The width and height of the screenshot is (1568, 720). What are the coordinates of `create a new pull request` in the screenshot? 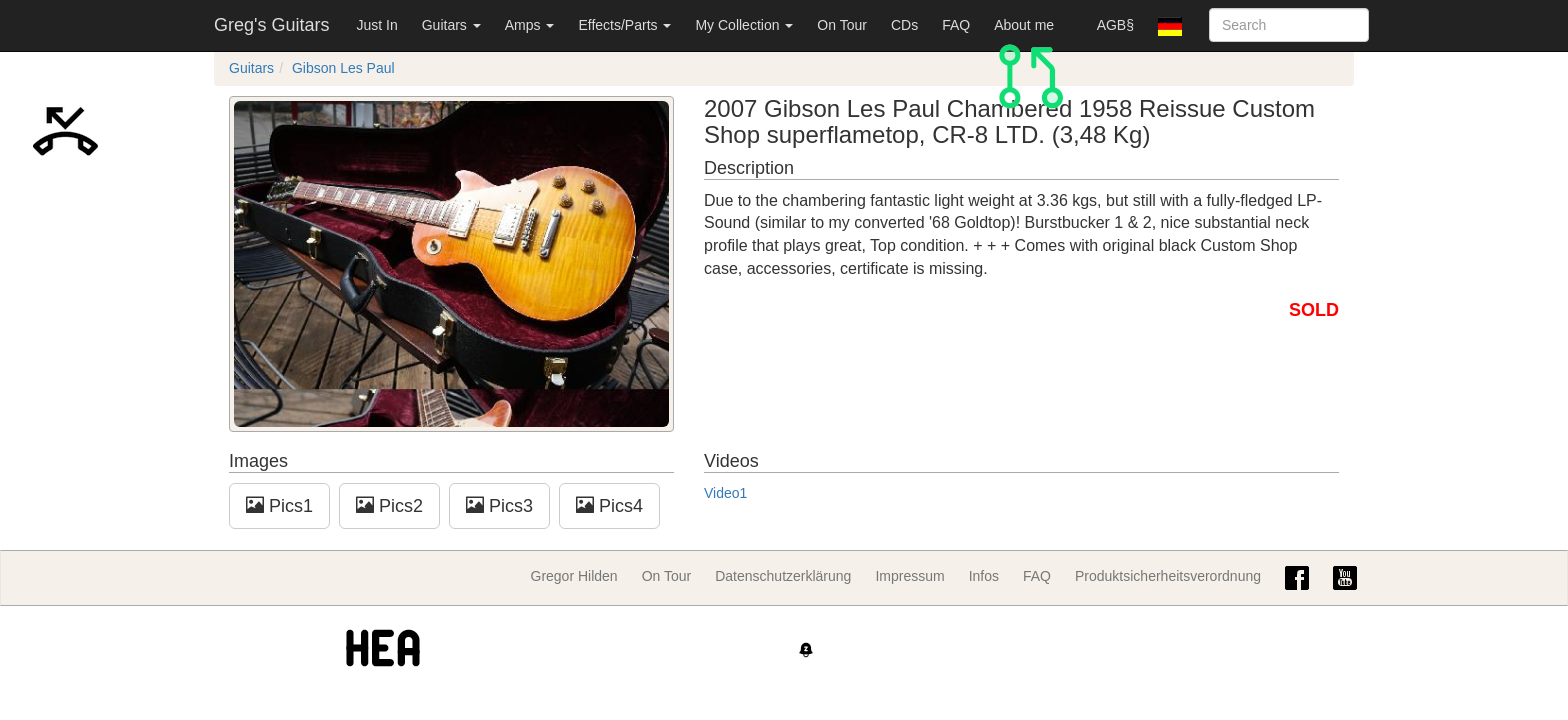 It's located at (1028, 76).